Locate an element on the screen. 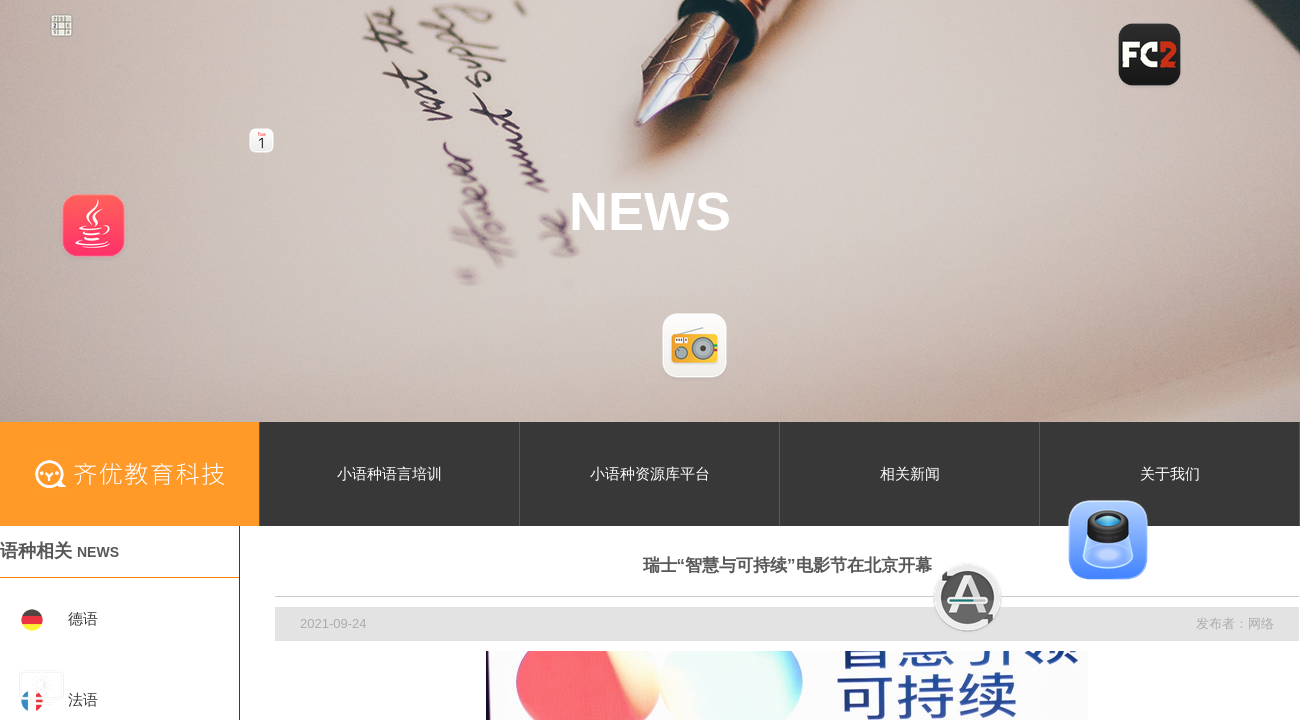  open goodvibes internet radio app is located at coordinates (694, 345).